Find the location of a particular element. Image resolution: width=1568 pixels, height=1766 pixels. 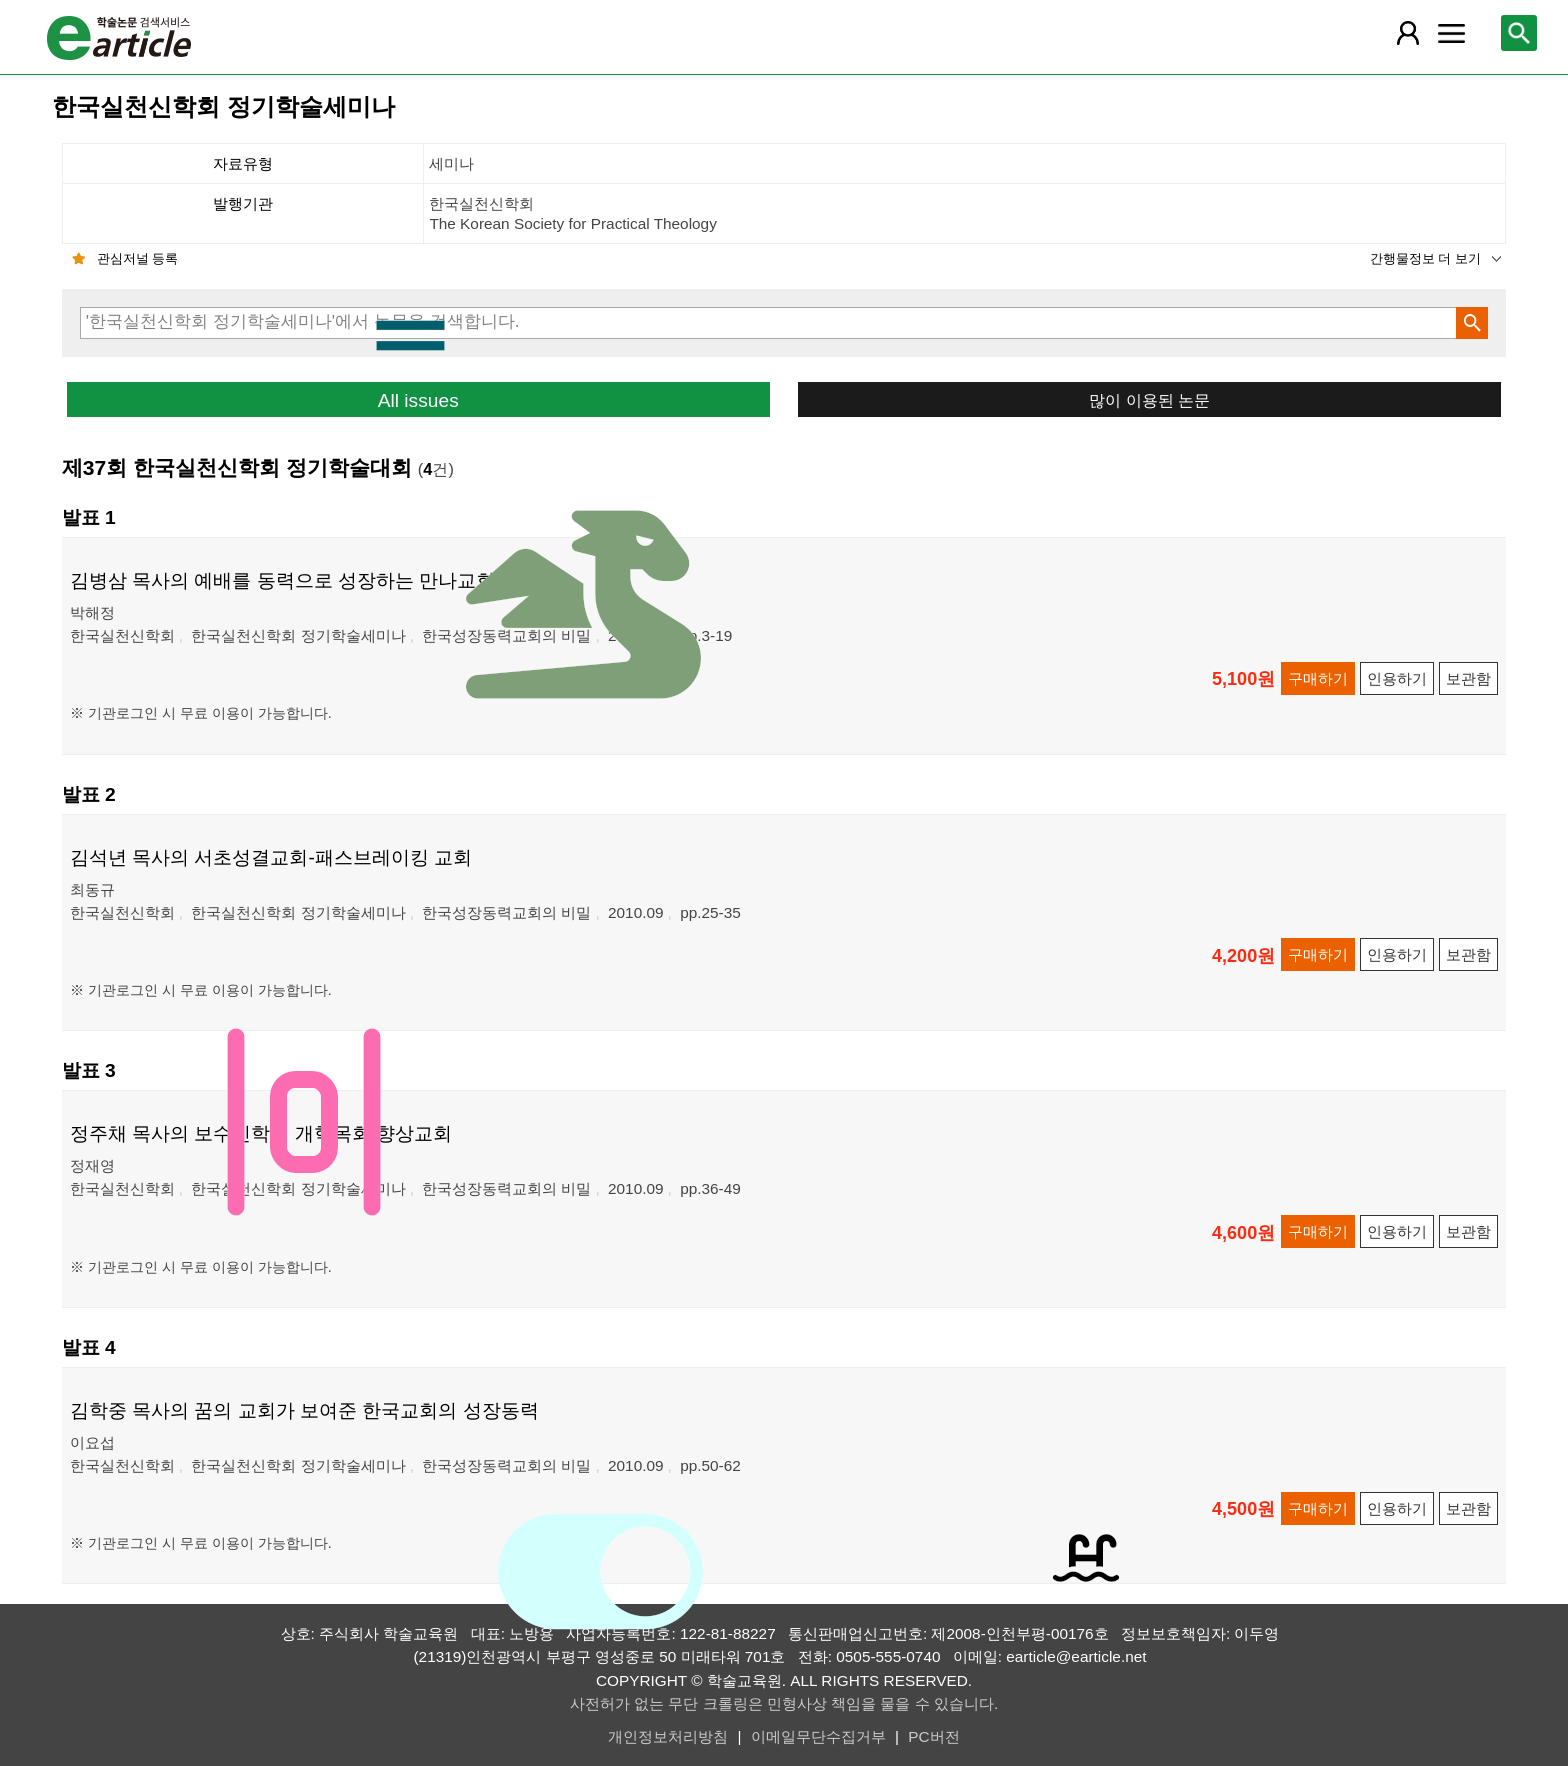

distribute objects with equal spacing horizontally is located at coordinates (304, 1122).